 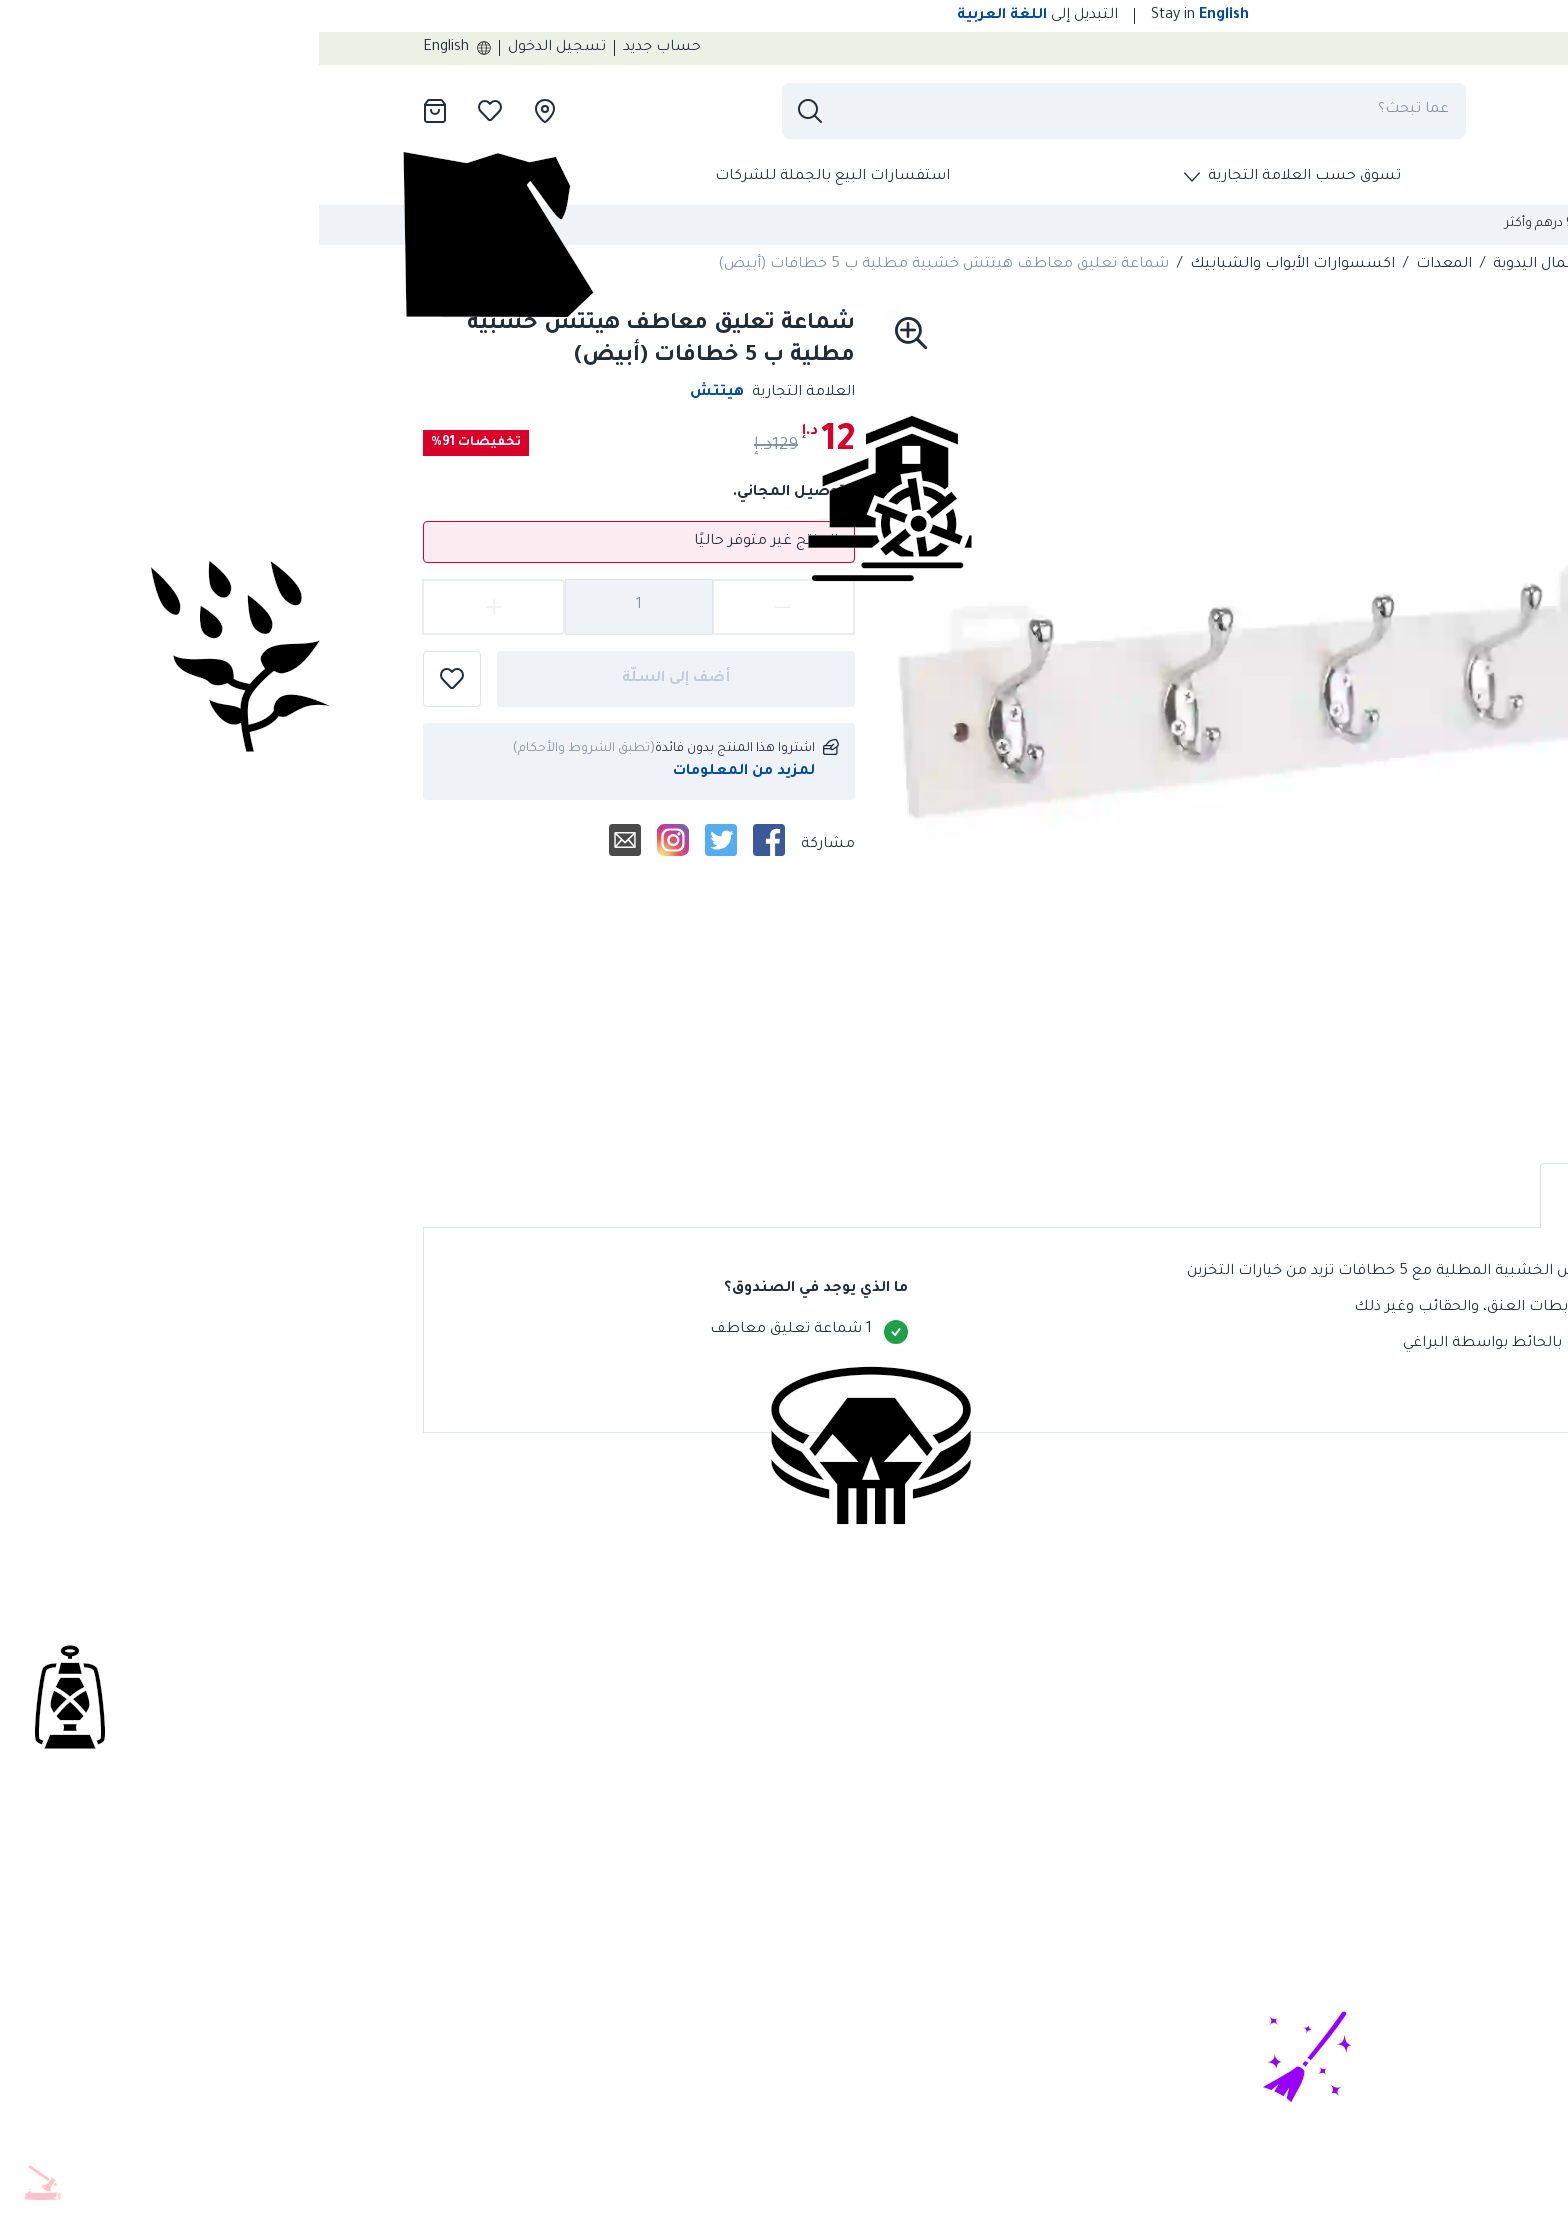 I want to click on cast a cleaning or sweep spell, so click(x=1307, y=2057).